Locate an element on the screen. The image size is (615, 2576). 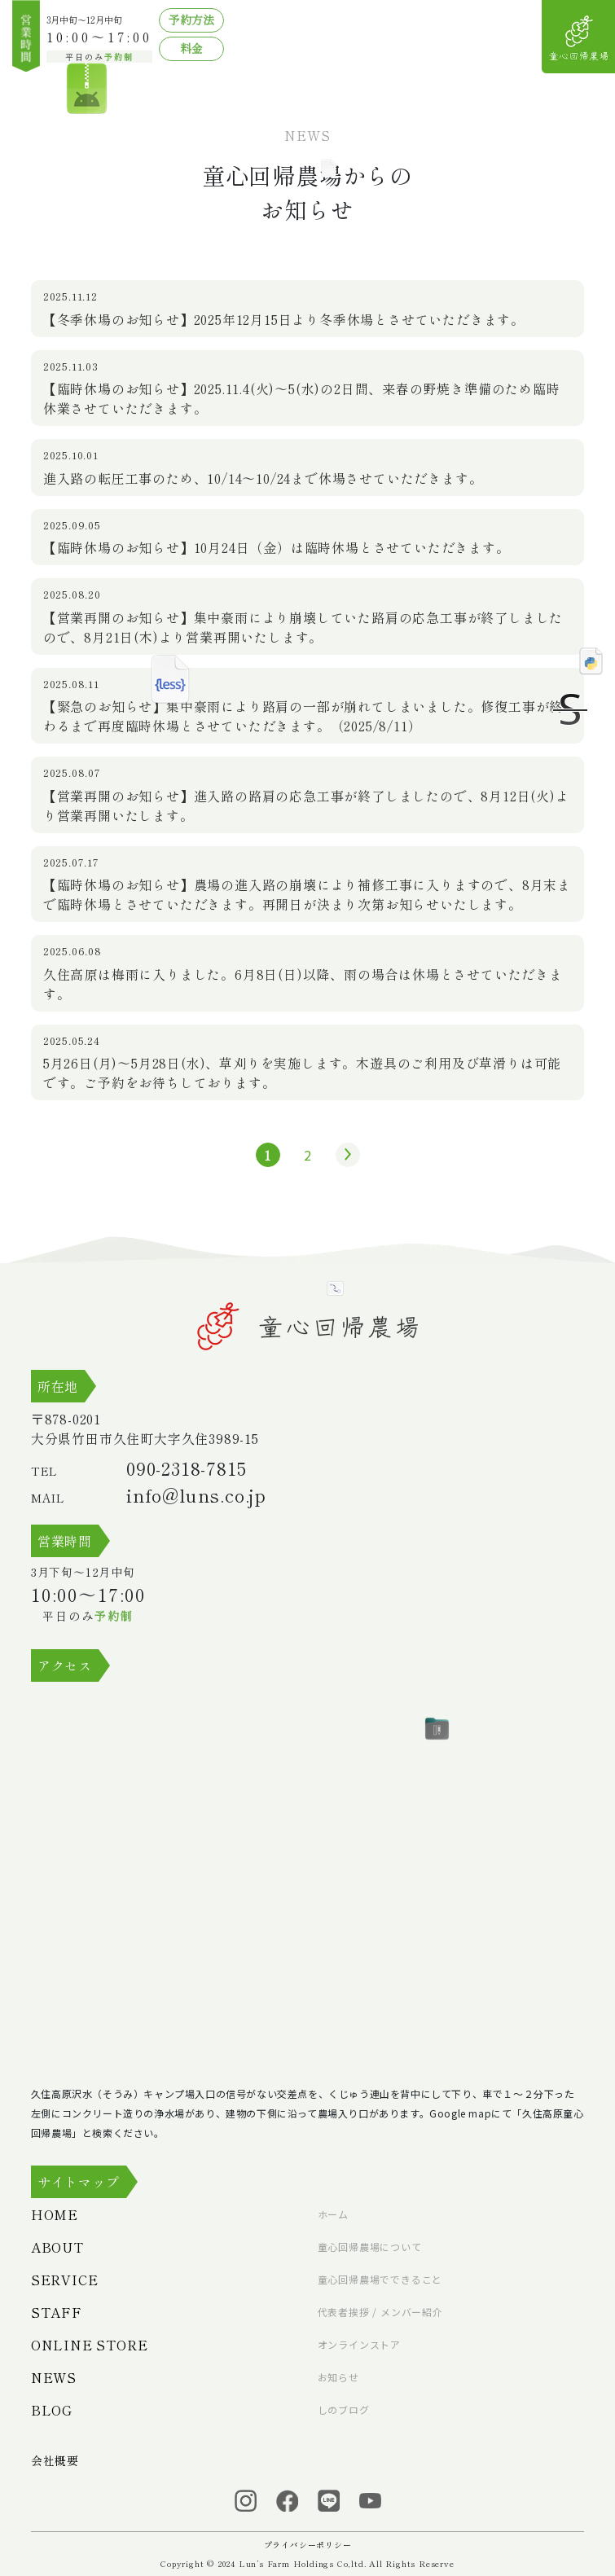
python 3 source code file is located at coordinates (591, 660).